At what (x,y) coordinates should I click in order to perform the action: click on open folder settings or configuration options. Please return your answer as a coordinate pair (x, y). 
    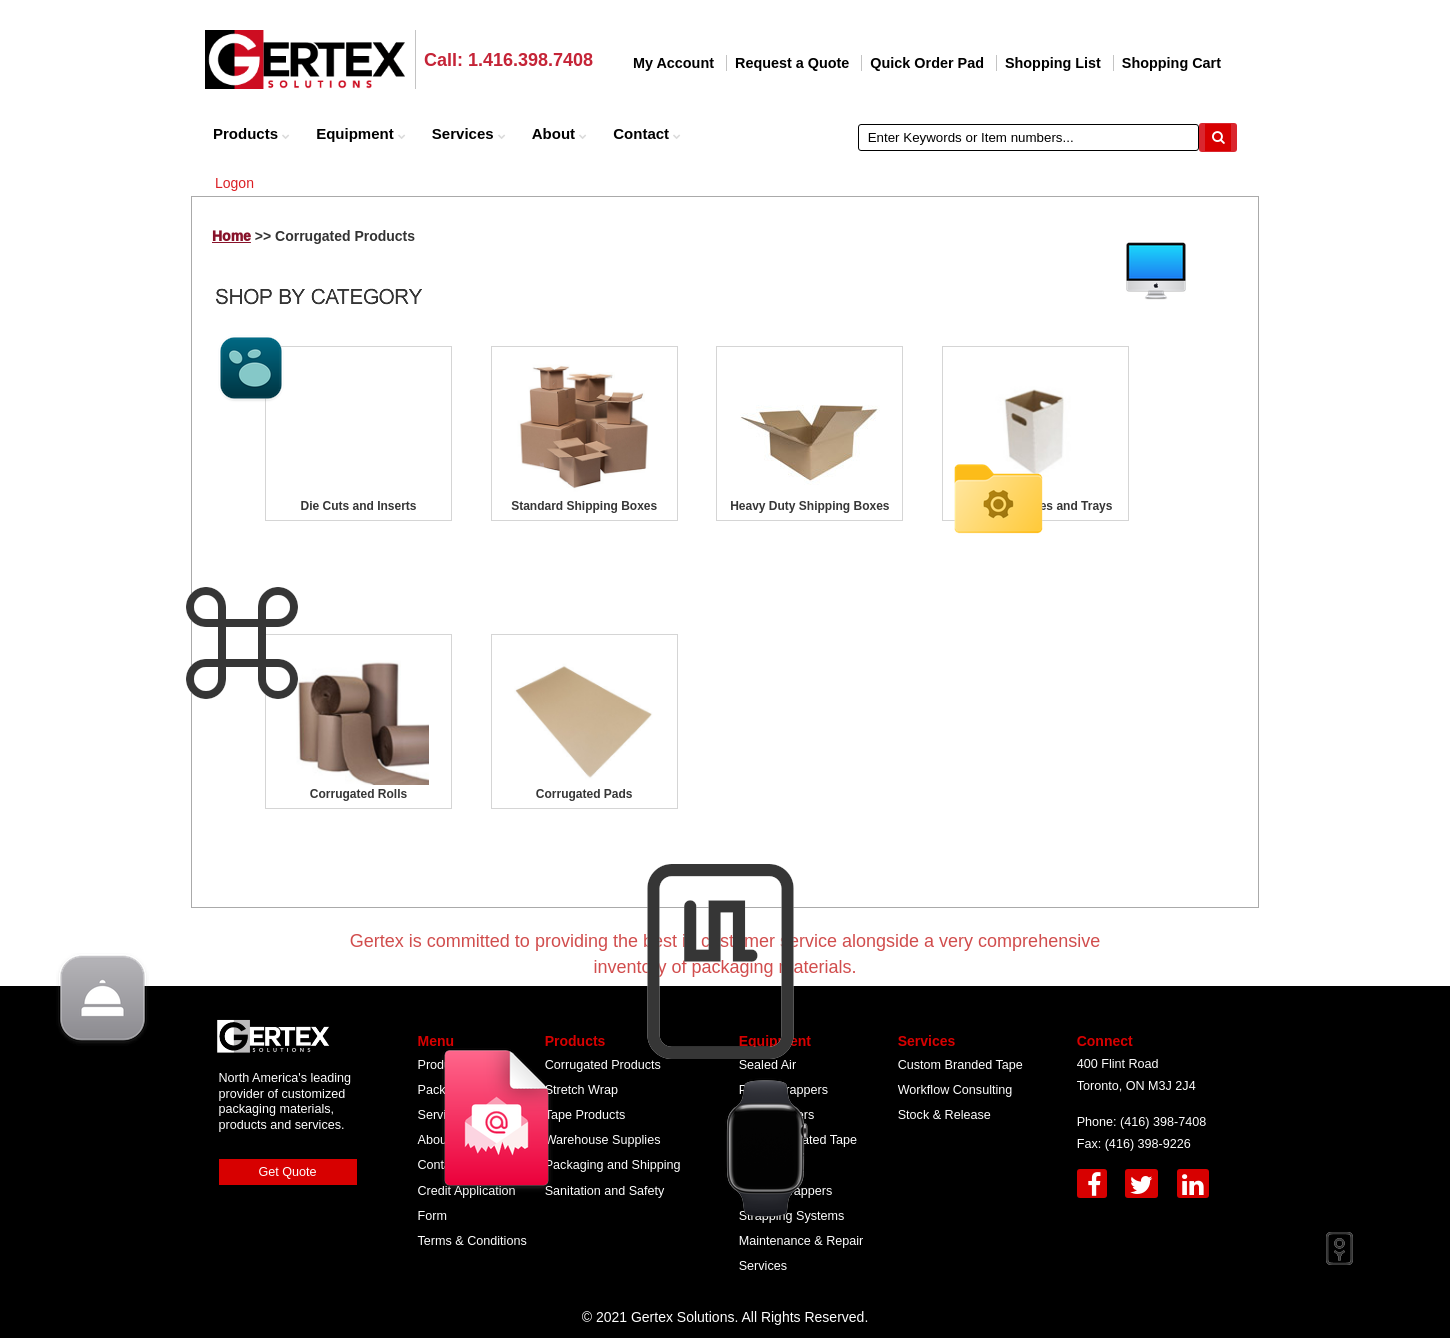
    Looking at the image, I should click on (998, 501).